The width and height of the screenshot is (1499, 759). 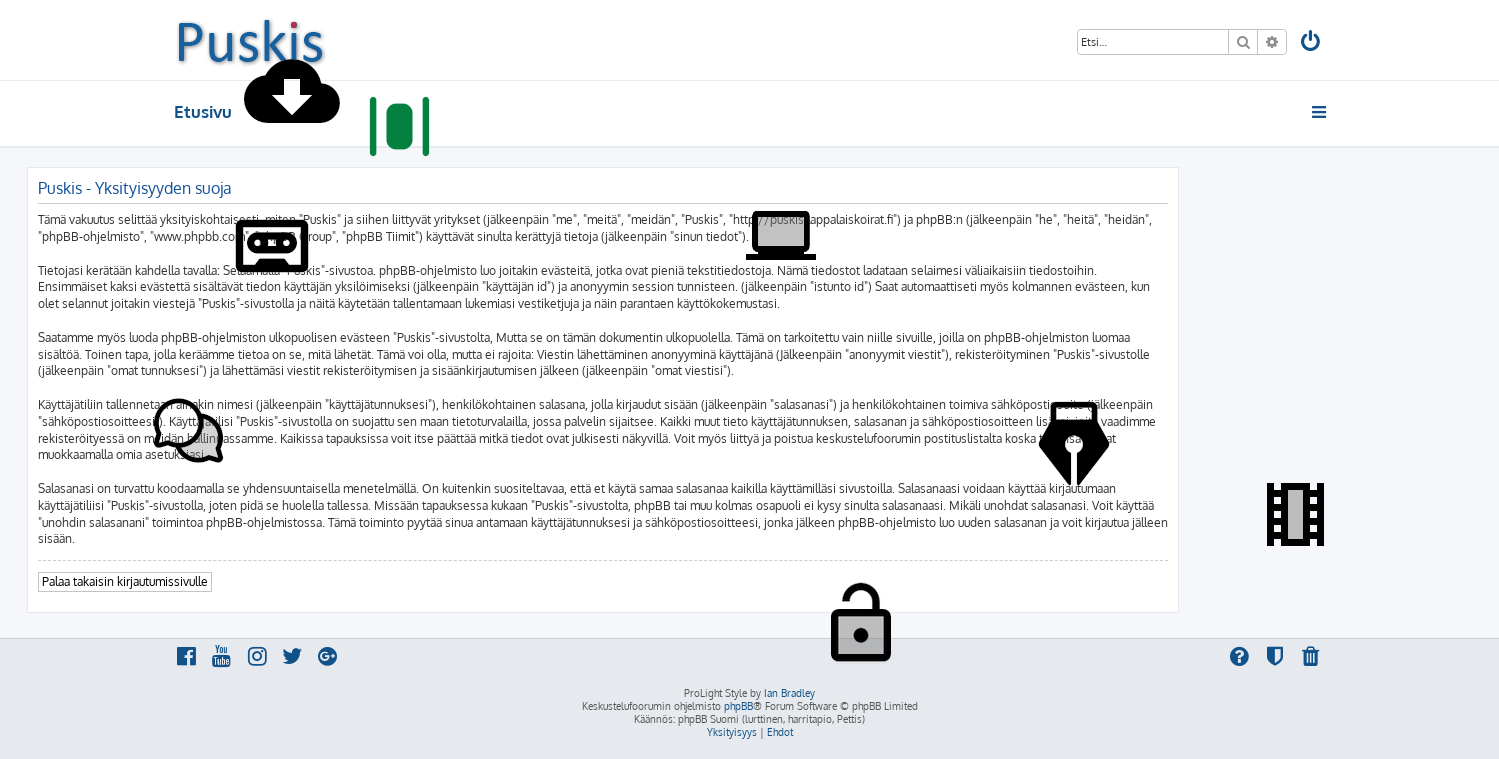 What do you see at coordinates (781, 237) in the screenshot?
I see `access windows laptop or PC settings` at bounding box center [781, 237].